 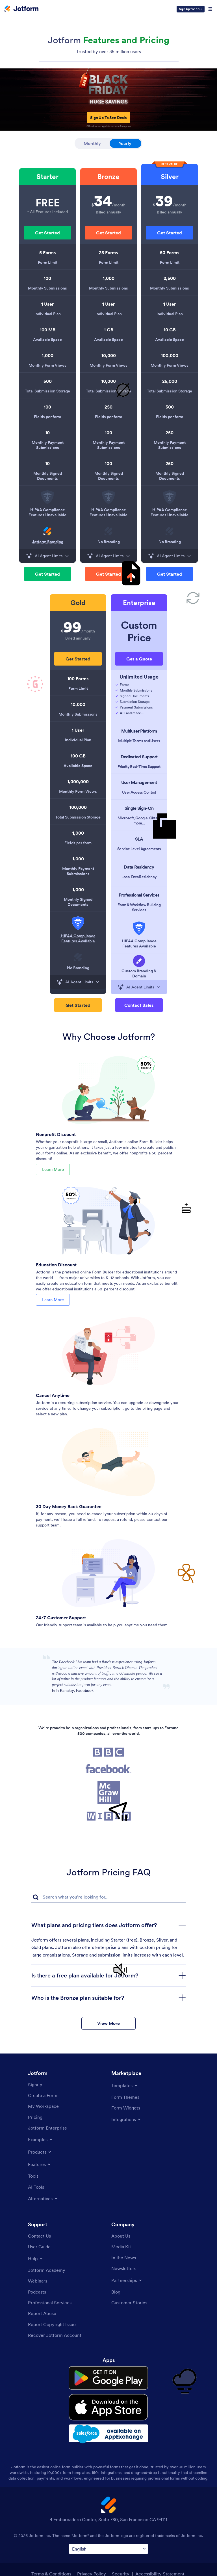 I want to click on add a new row at the top, so click(x=186, y=1209).